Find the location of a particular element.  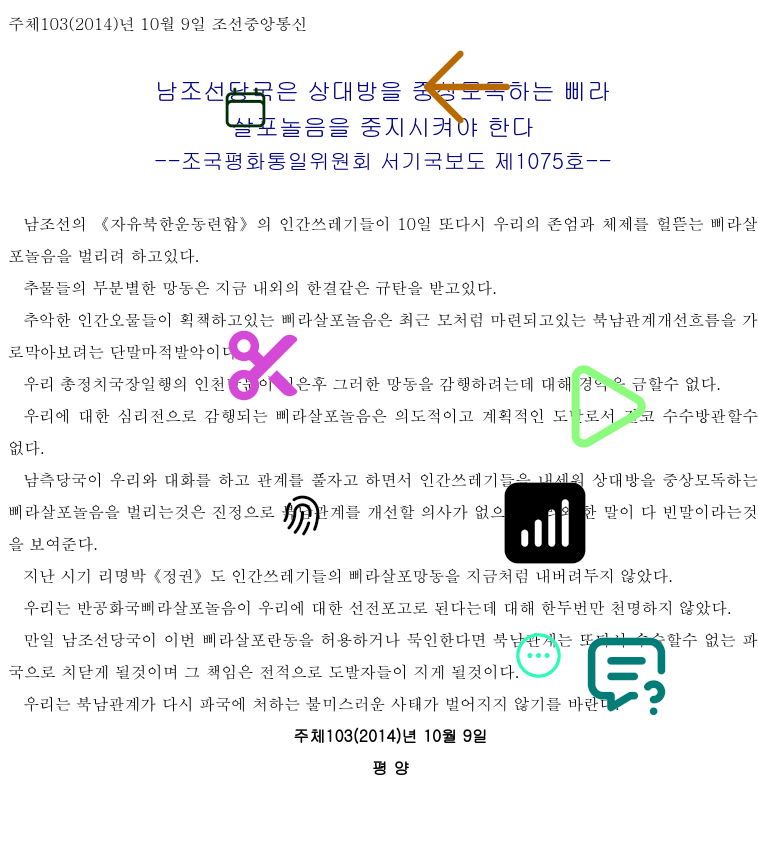

access help or FAQ chat is located at coordinates (626, 672).